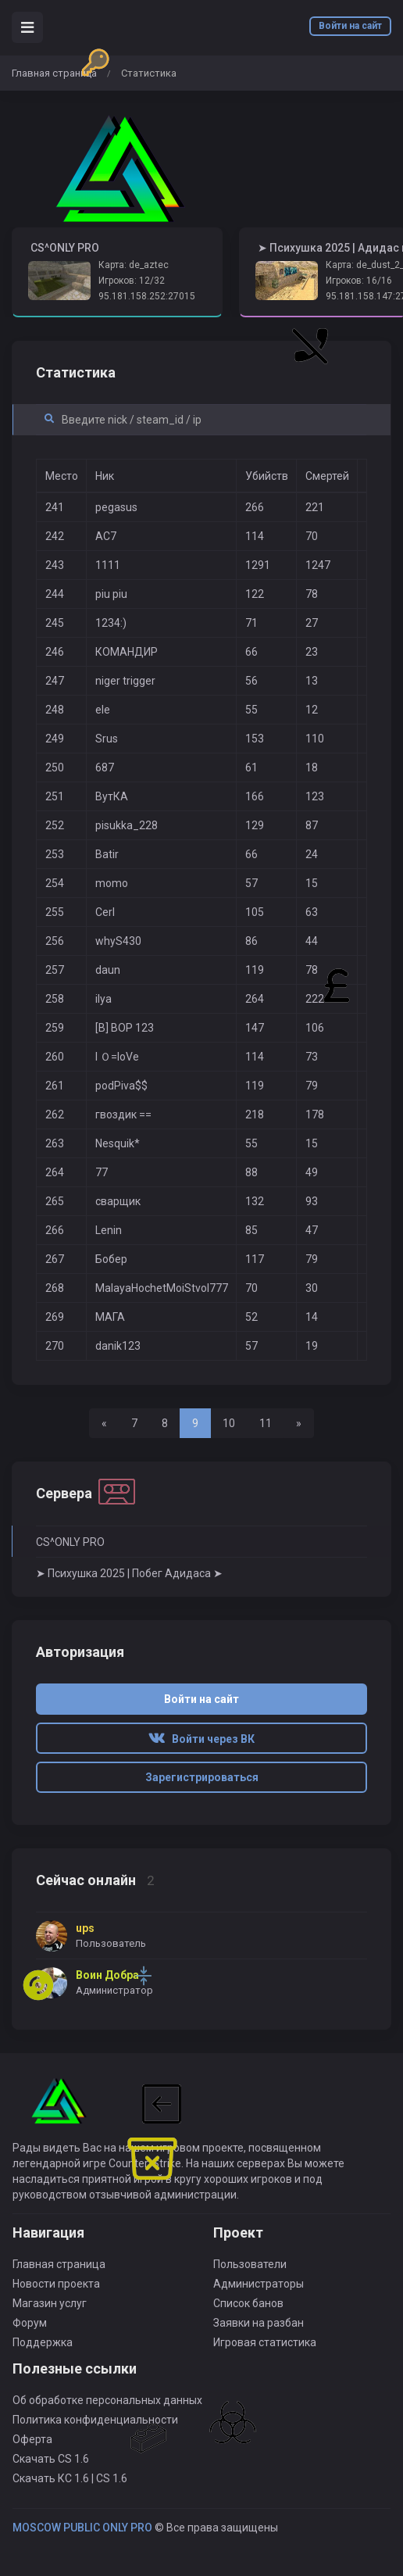  Describe the element at coordinates (162, 2104) in the screenshot. I see `go back to the previous screen` at that location.